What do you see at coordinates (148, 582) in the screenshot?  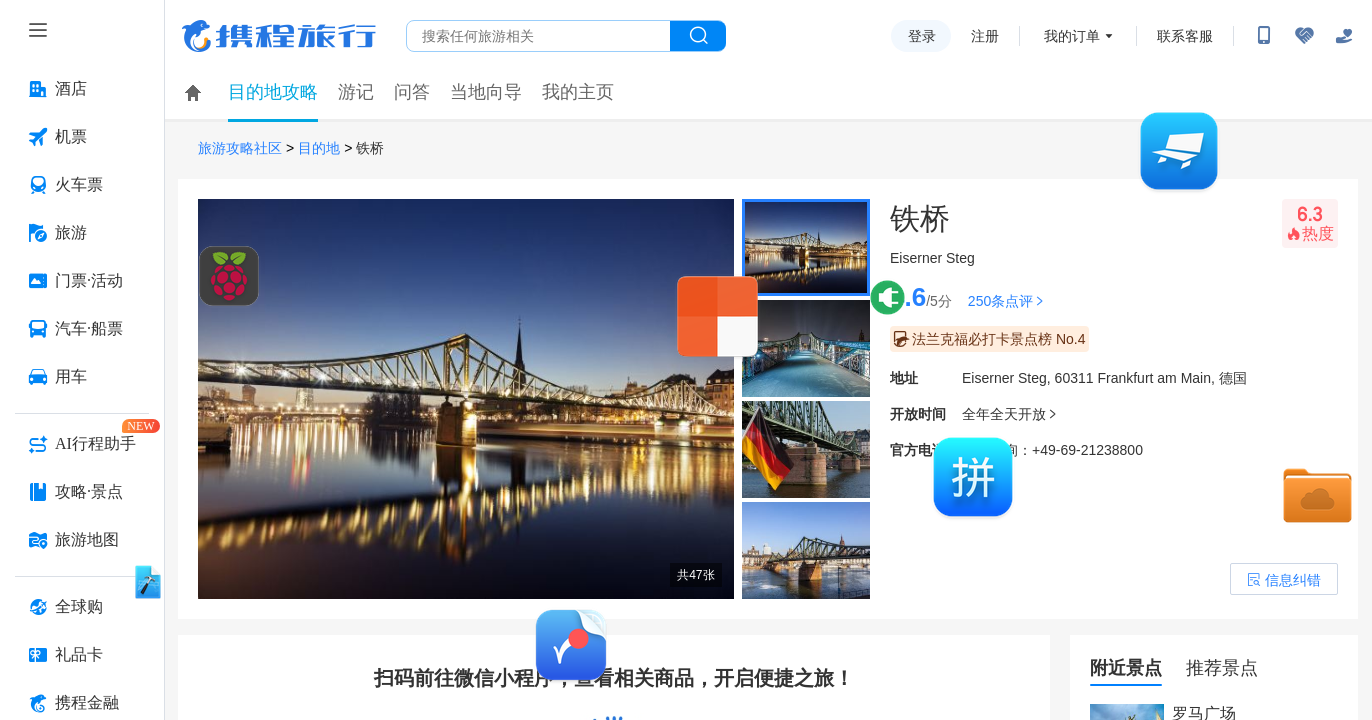 I see `makefile document for build automation` at bounding box center [148, 582].